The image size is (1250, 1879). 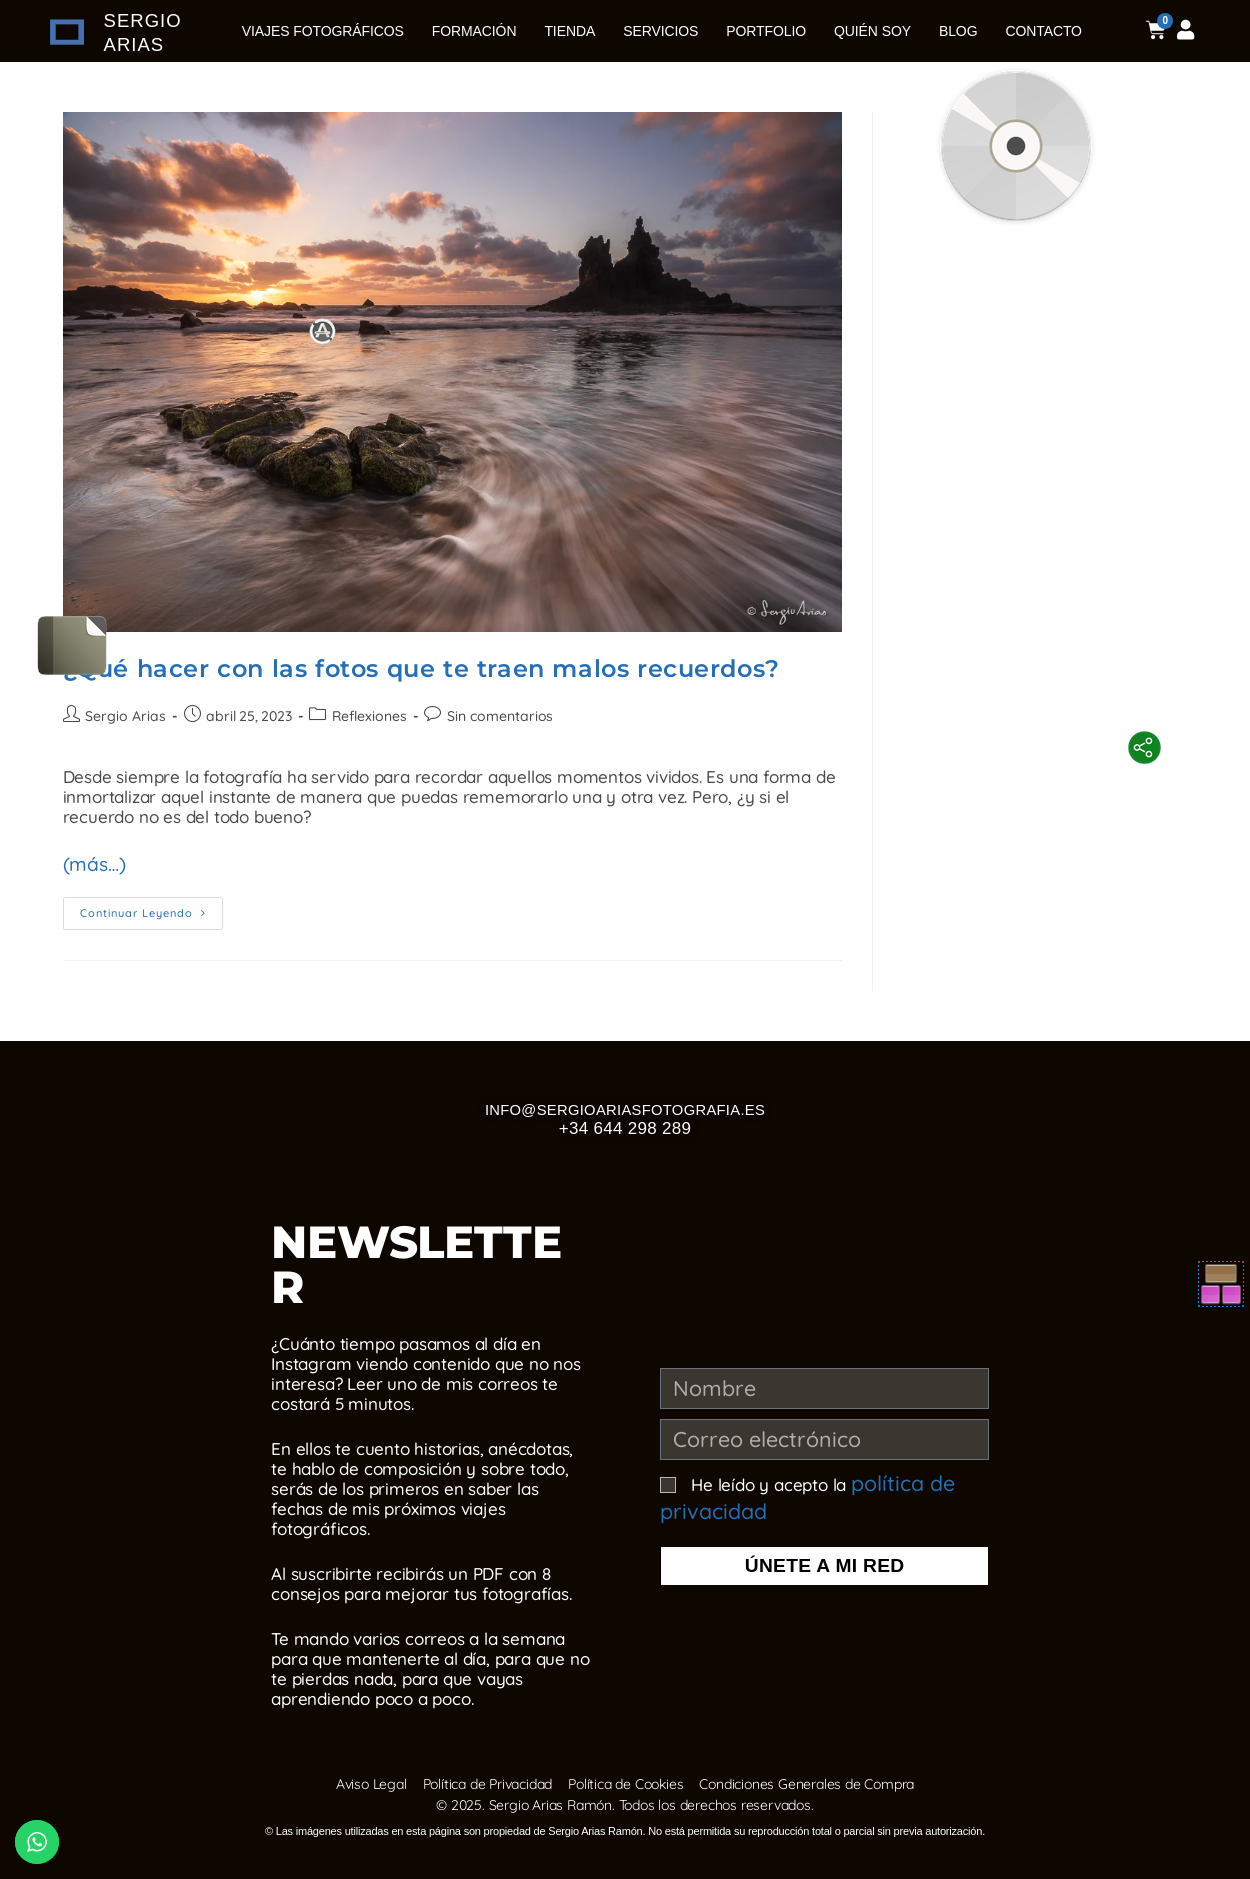 What do you see at coordinates (1144, 747) in the screenshot?
I see `access sharing and network preferences` at bounding box center [1144, 747].